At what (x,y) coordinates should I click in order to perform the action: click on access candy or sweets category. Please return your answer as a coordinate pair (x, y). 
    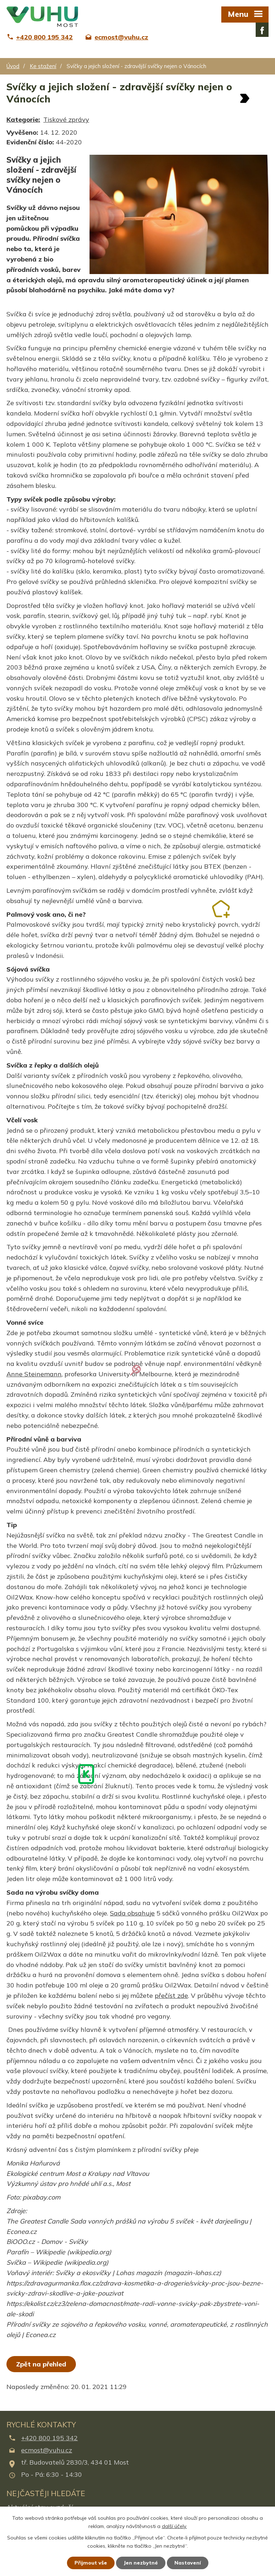
    Looking at the image, I should click on (135, 1370).